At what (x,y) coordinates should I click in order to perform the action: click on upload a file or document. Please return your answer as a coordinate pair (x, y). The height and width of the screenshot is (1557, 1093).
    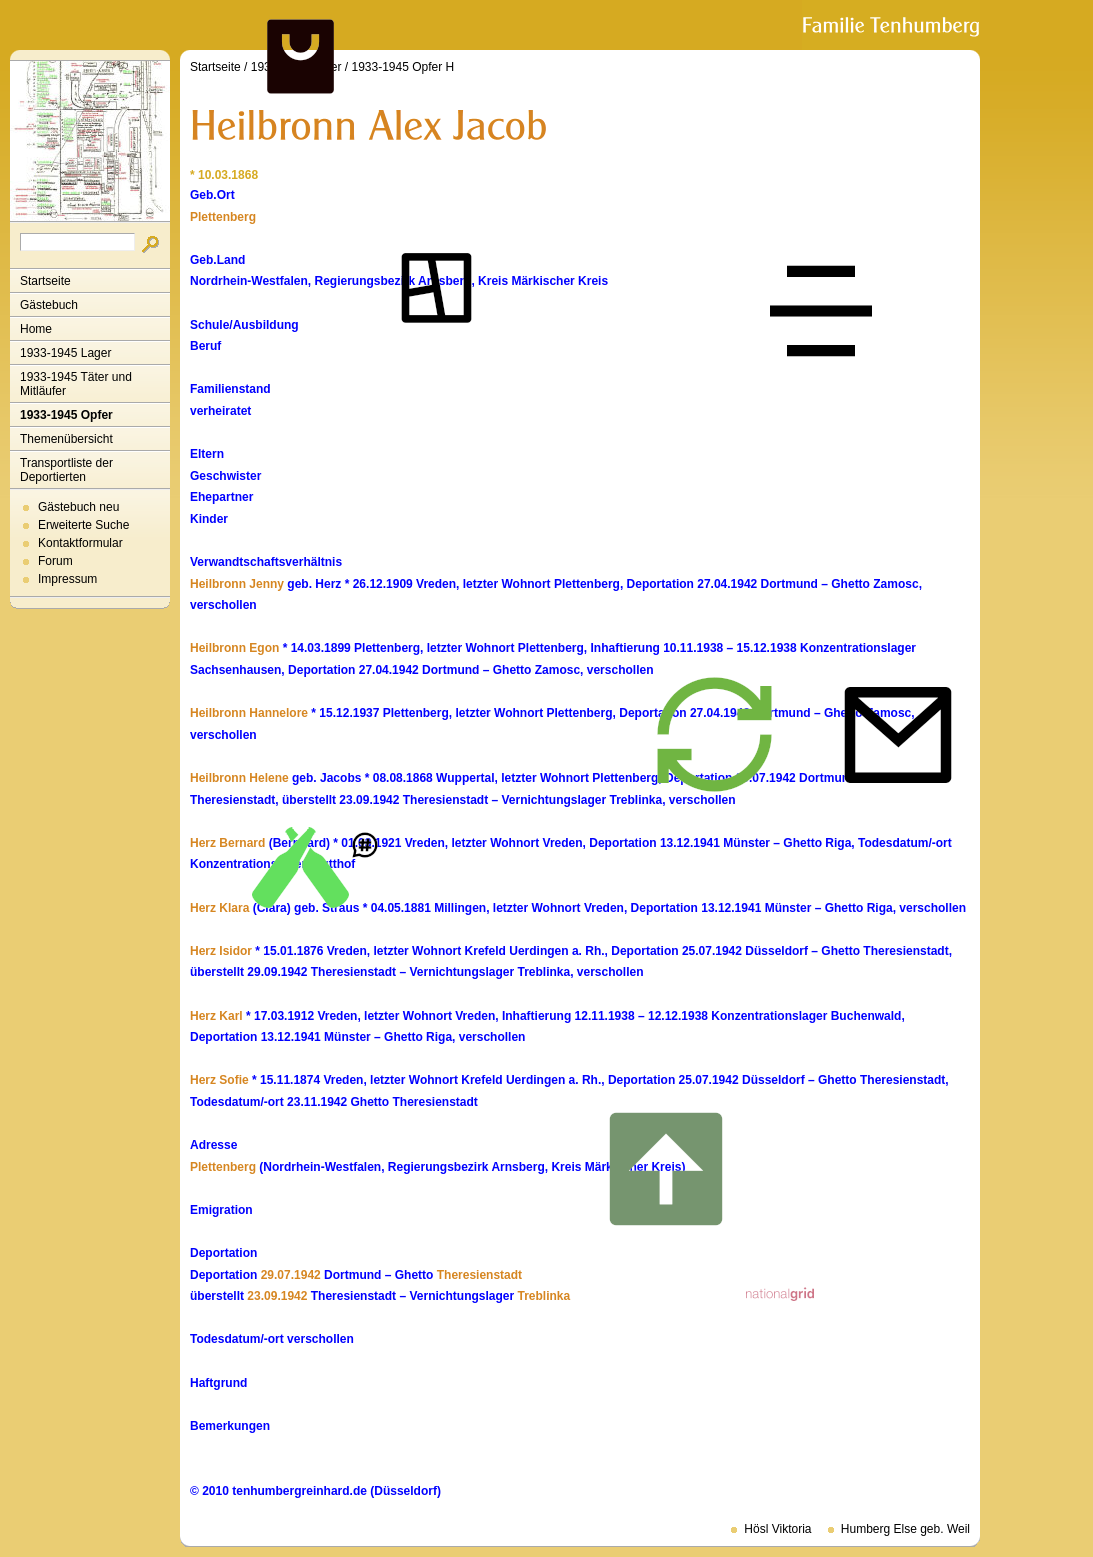
    Looking at the image, I should click on (666, 1169).